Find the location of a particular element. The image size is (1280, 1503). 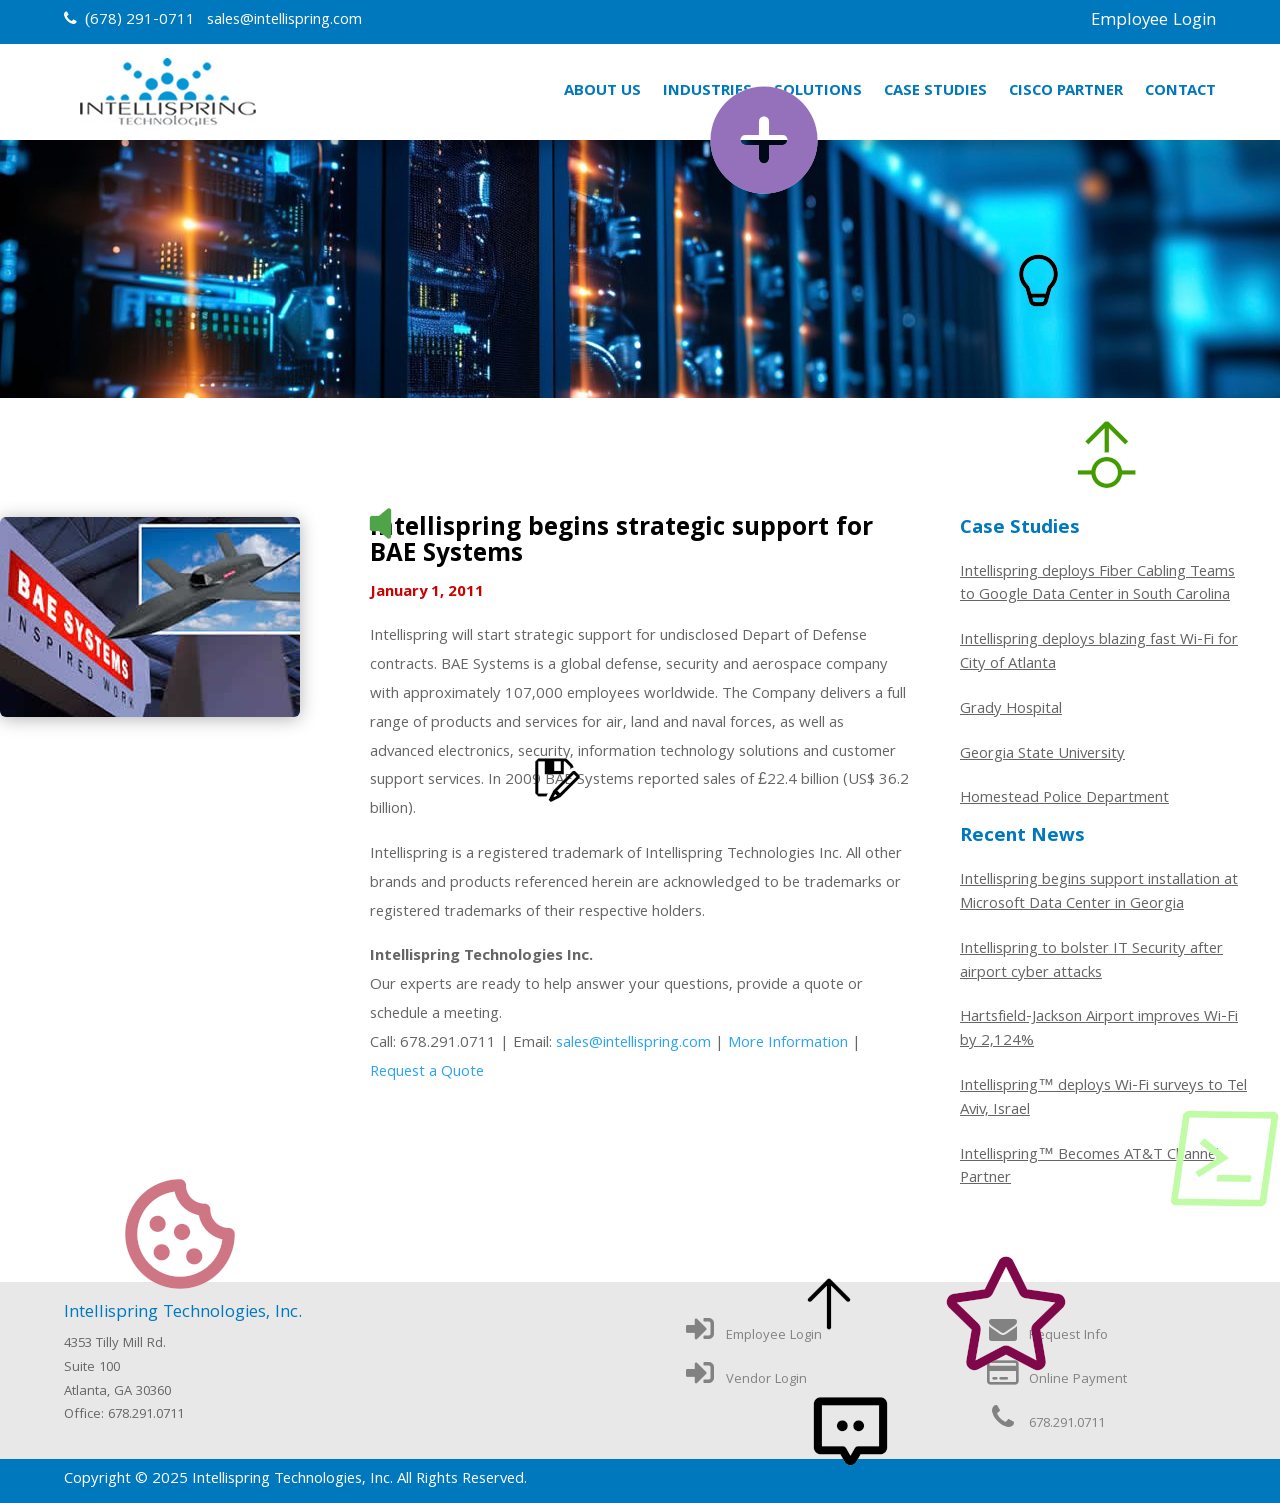

open chat or messaging is located at coordinates (850, 1428).